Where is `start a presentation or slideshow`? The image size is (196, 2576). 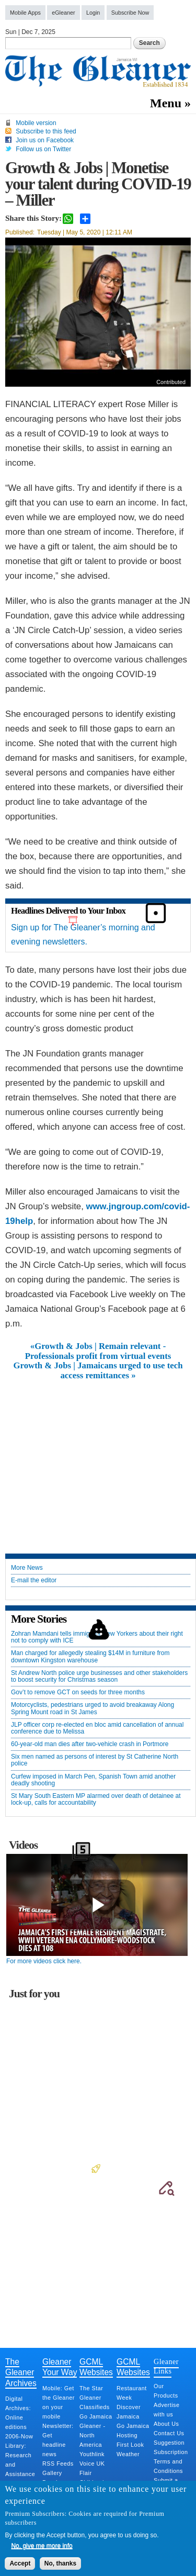 start a presentation or slideshow is located at coordinates (73, 920).